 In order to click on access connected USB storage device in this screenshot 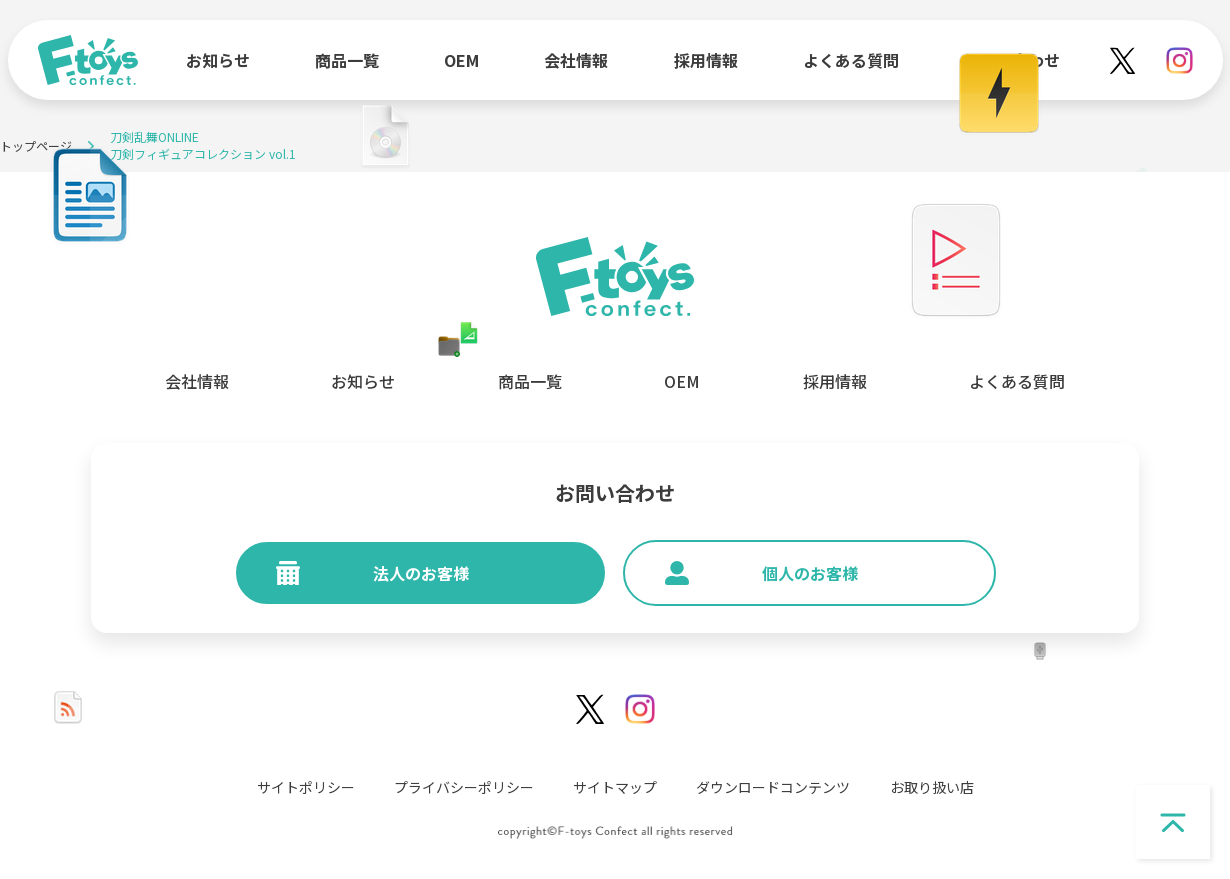, I will do `click(1040, 651)`.